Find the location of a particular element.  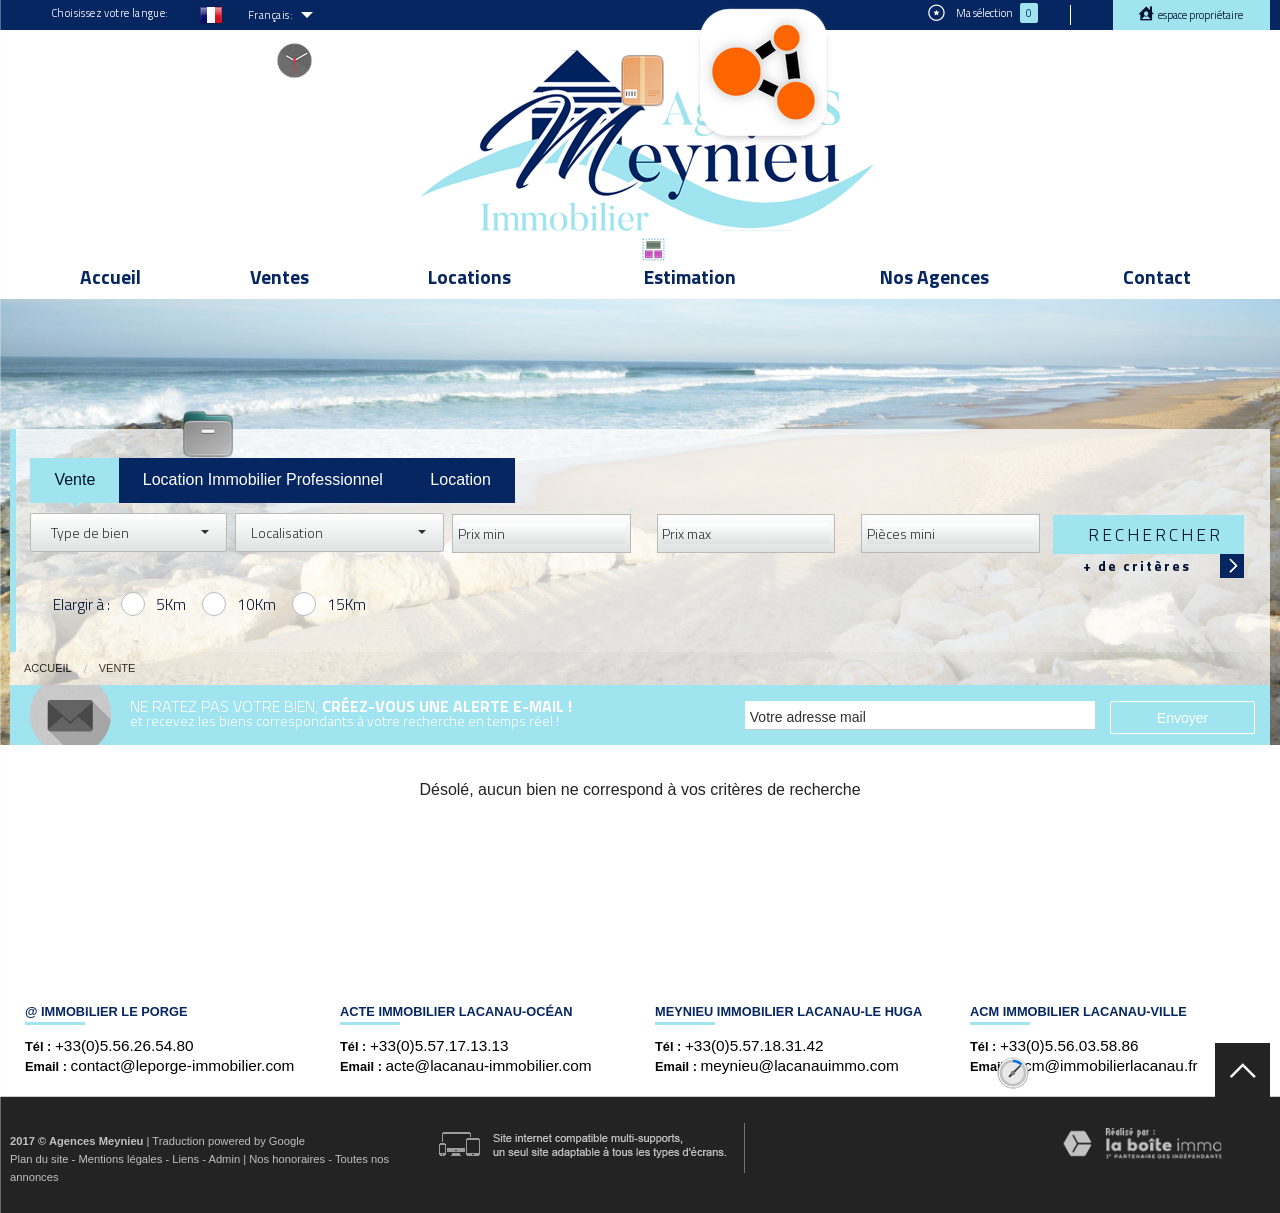

open the clock app is located at coordinates (294, 60).